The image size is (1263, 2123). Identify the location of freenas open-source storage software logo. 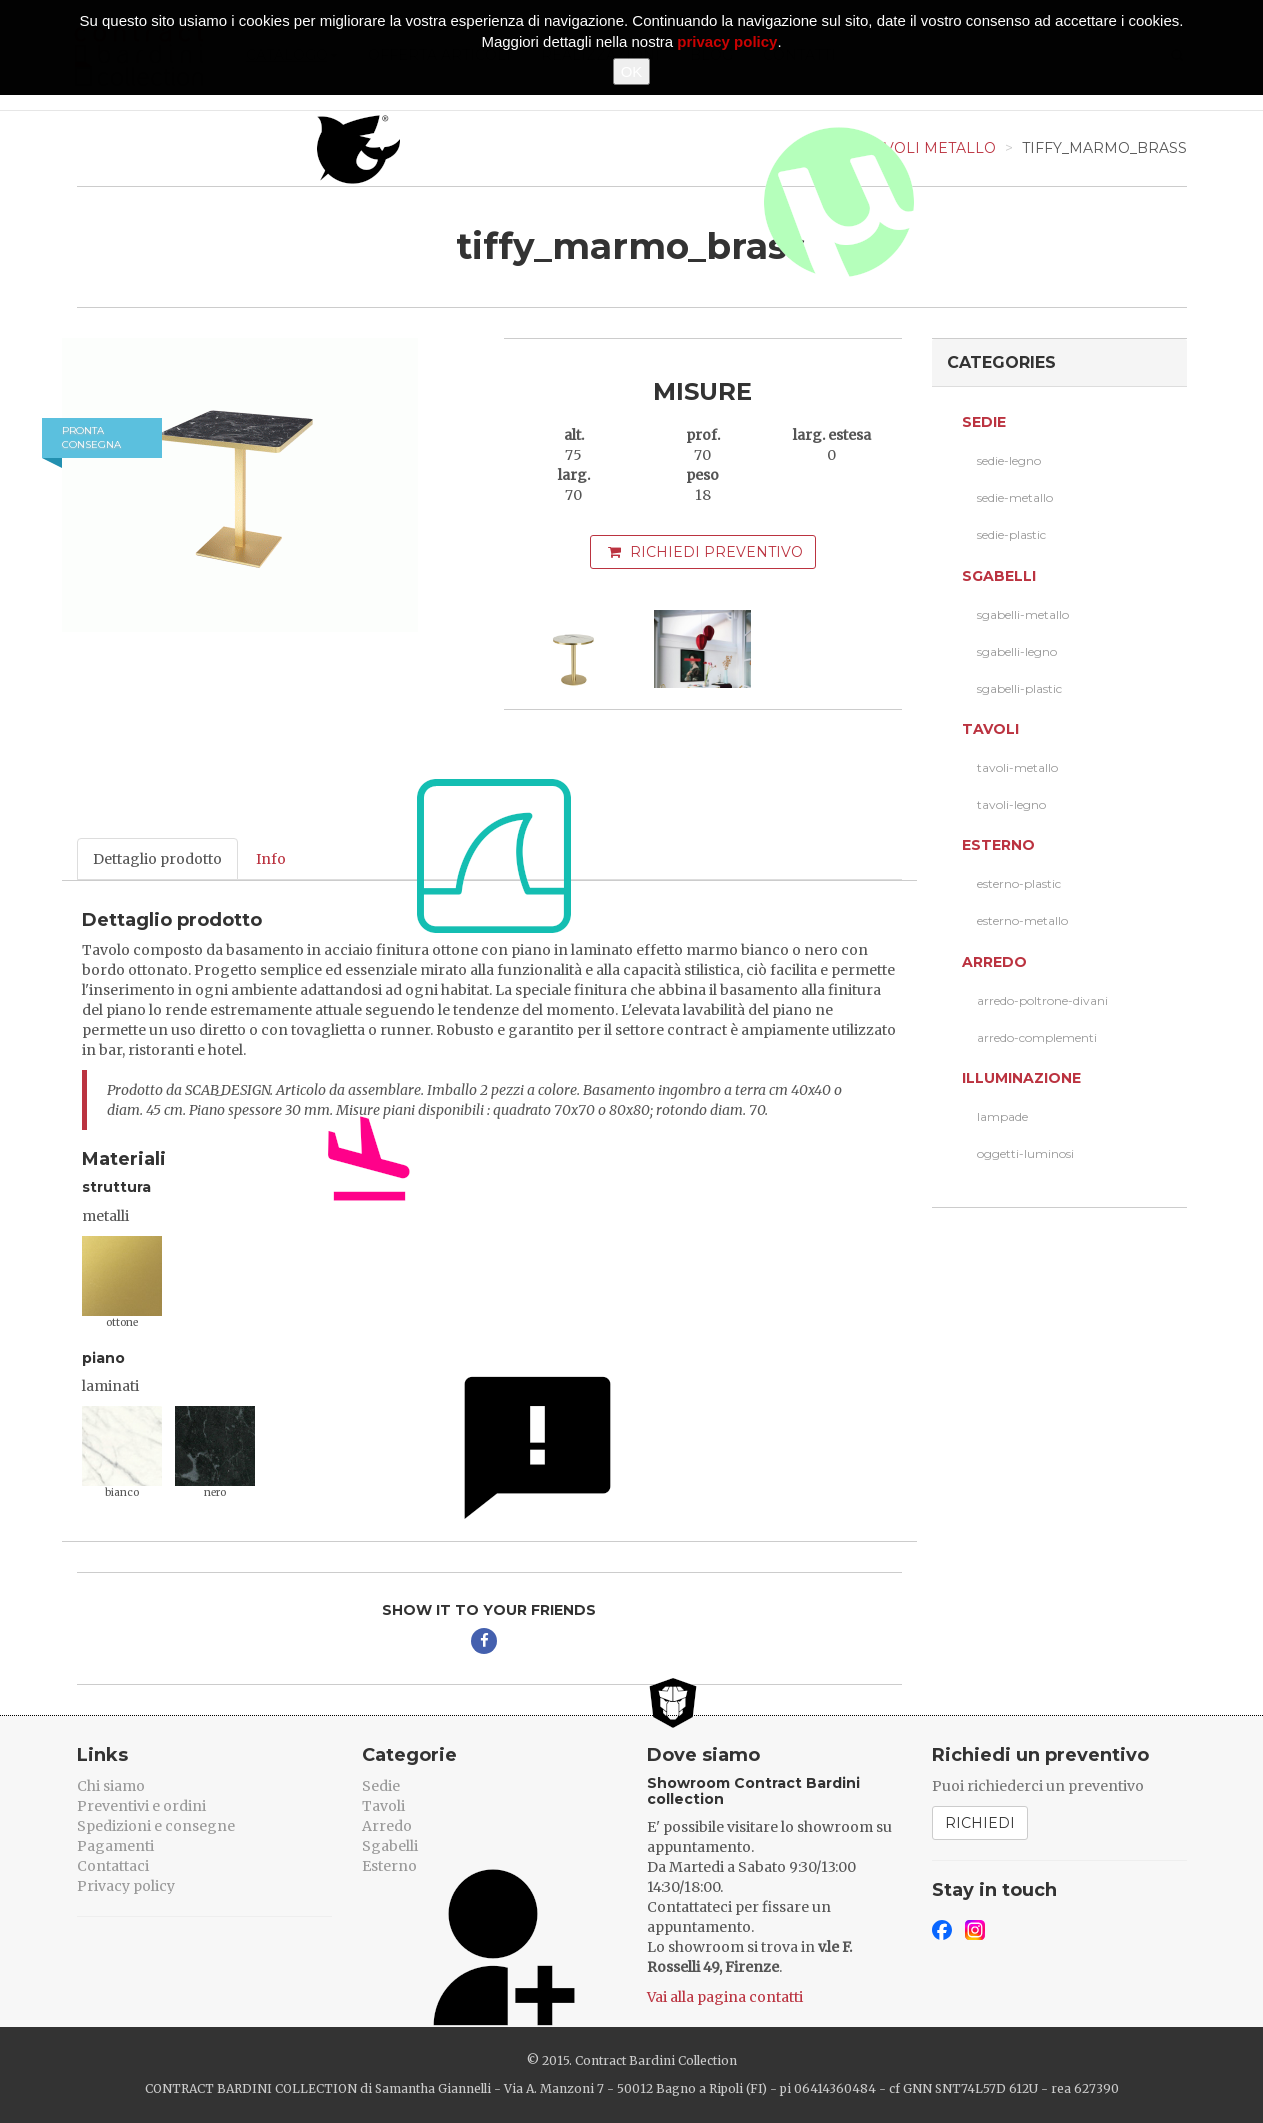
(358, 149).